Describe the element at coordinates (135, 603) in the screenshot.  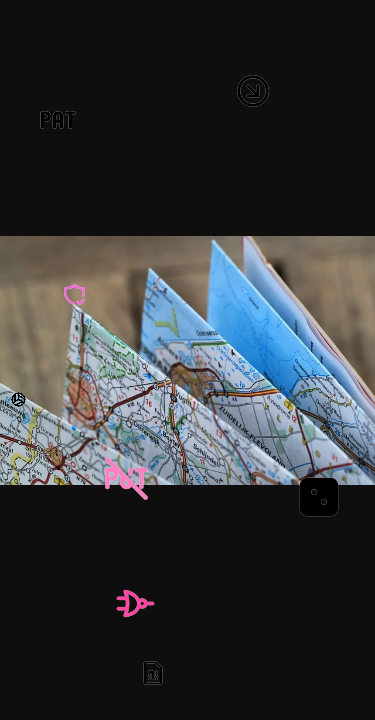
I see `NOR logic gate symbol for circuit diagrams` at that location.